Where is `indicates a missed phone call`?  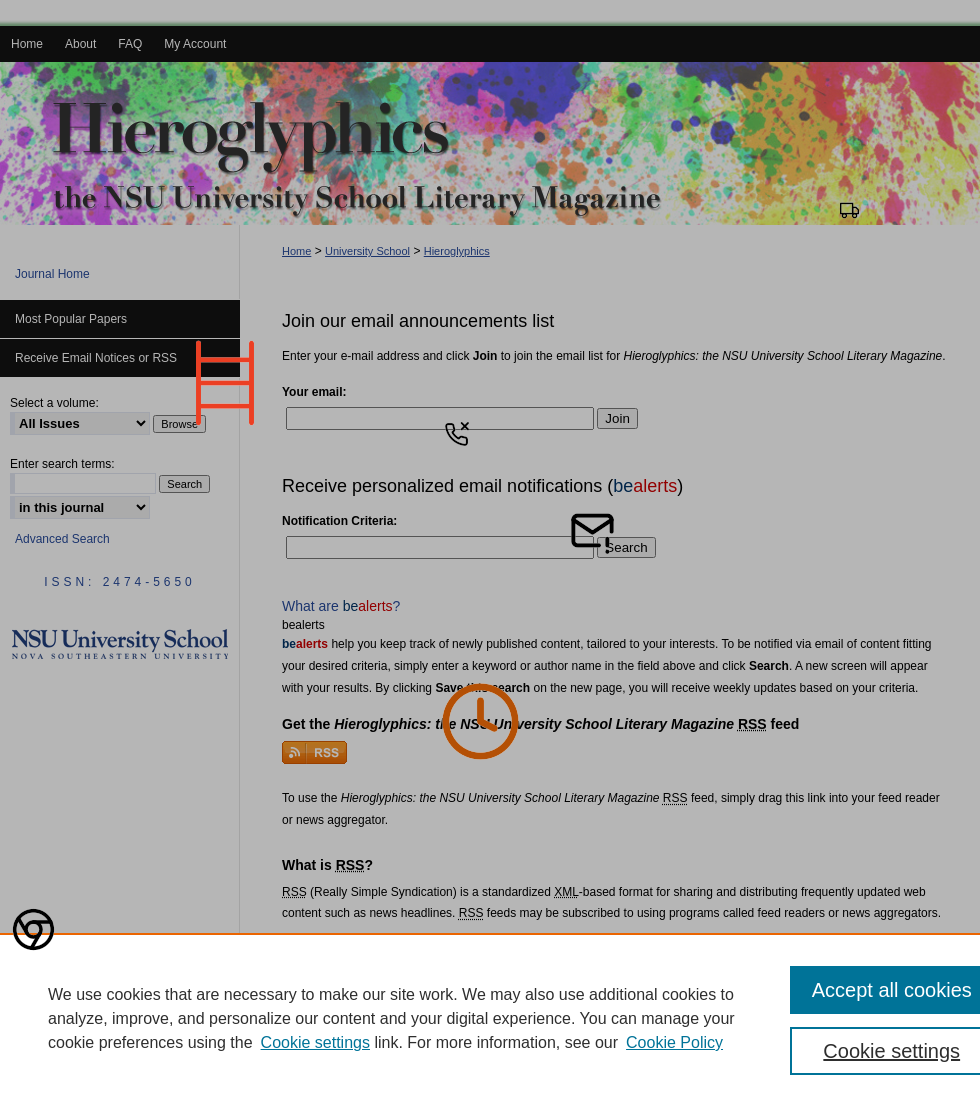 indicates a missed phone call is located at coordinates (456, 434).